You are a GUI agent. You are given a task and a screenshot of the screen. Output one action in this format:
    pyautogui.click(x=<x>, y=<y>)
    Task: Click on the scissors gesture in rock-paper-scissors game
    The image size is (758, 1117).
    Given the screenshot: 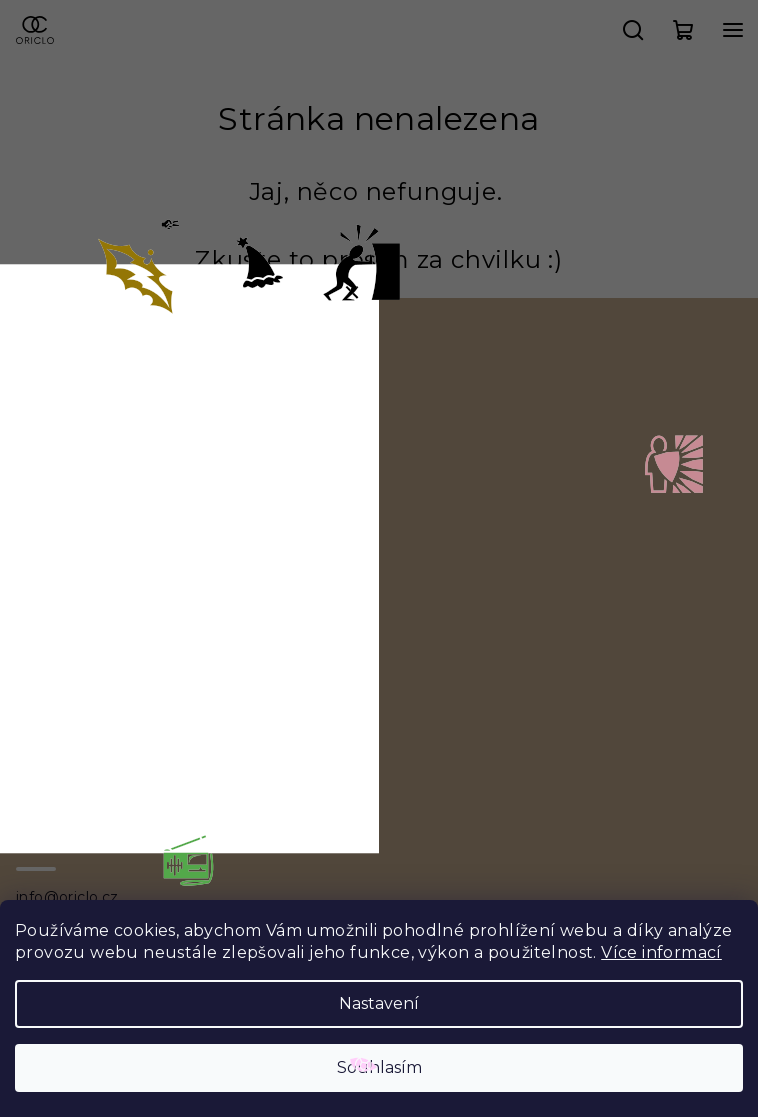 What is the action you would take?
    pyautogui.click(x=170, y=223)
    